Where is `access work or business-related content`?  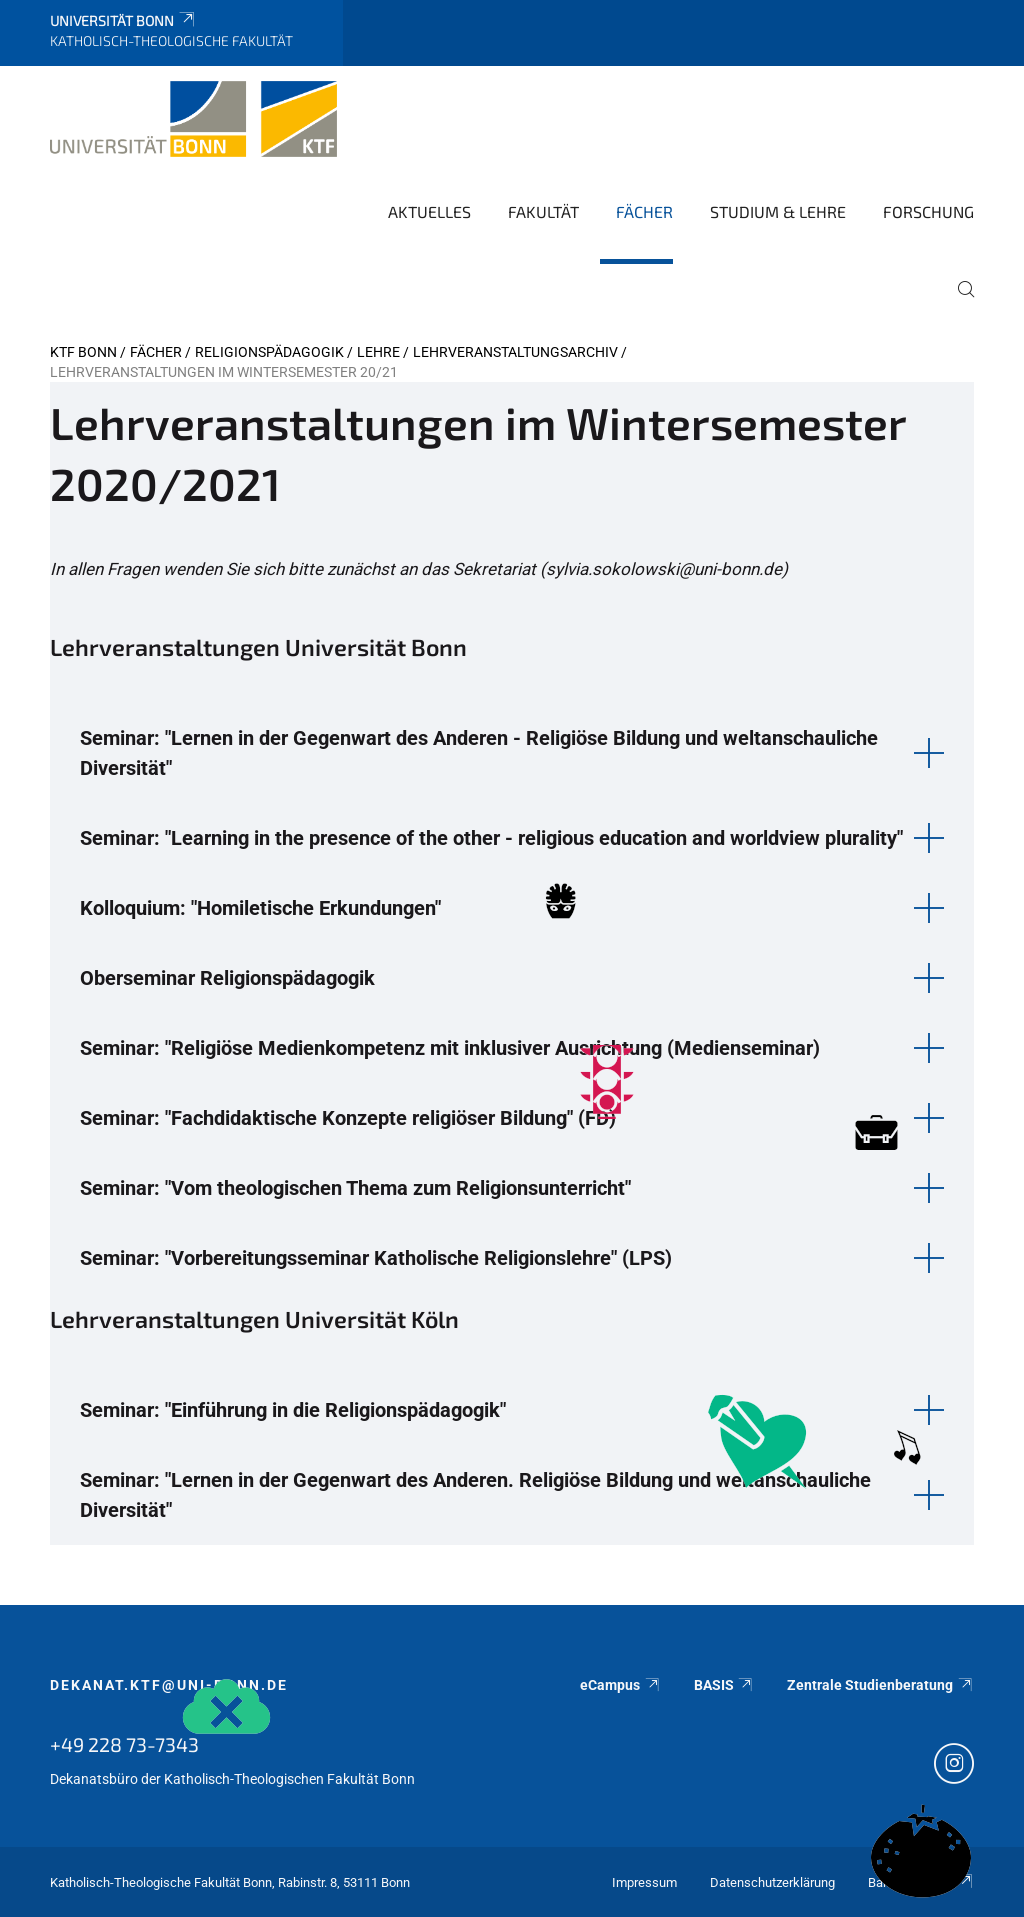 access work or business-related content is located at coordinates (876, 1133).